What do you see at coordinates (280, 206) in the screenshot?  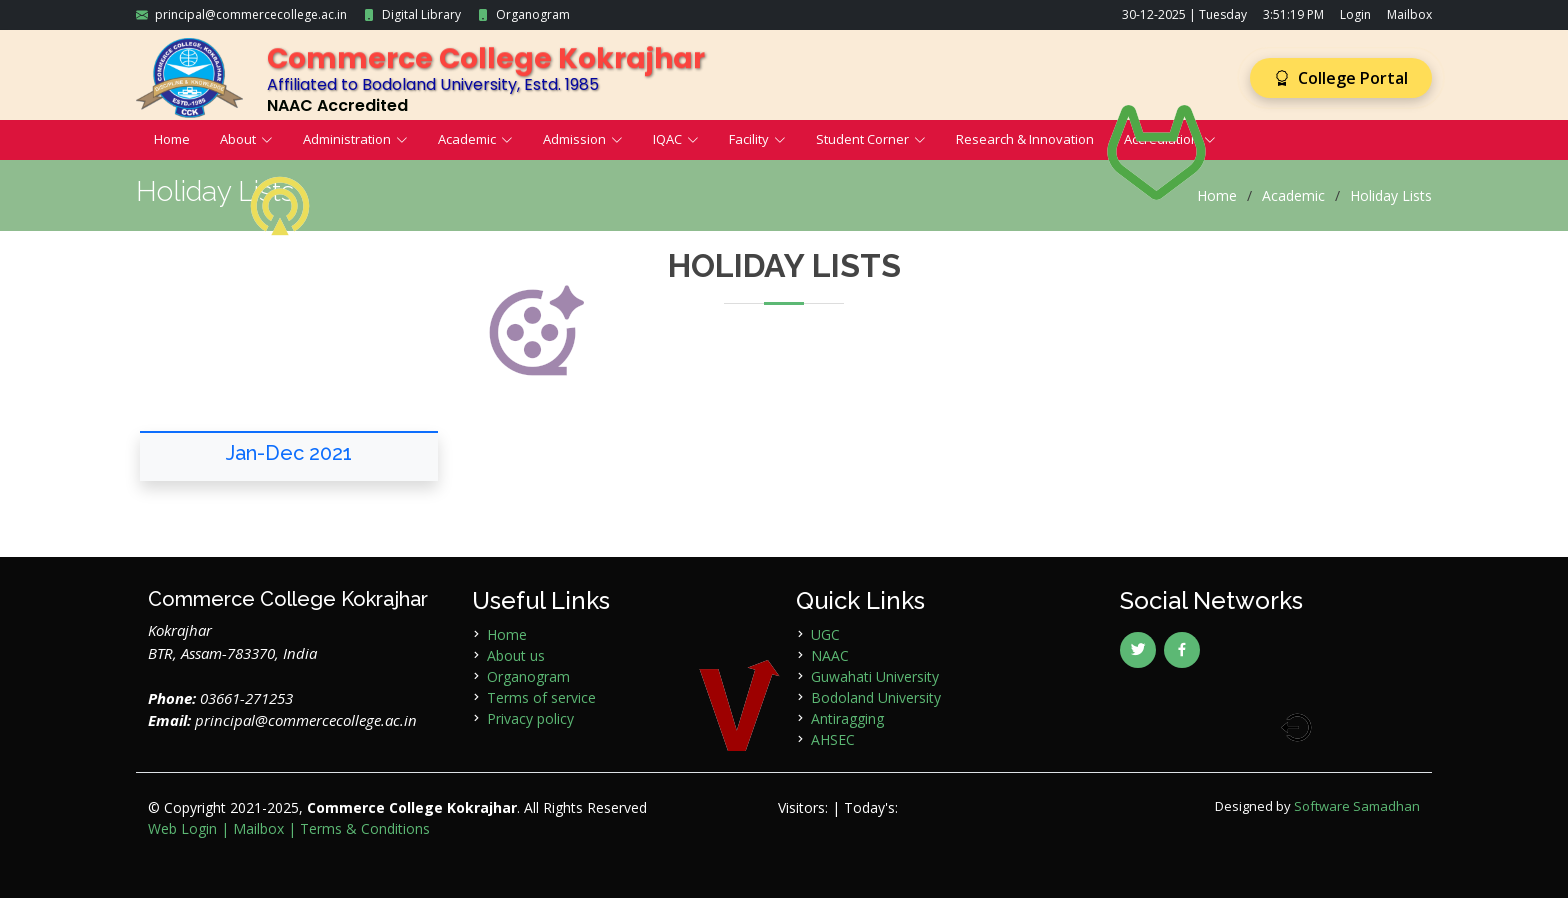 I see `enable GPS or location tracking` at bounding box center [280, 206].